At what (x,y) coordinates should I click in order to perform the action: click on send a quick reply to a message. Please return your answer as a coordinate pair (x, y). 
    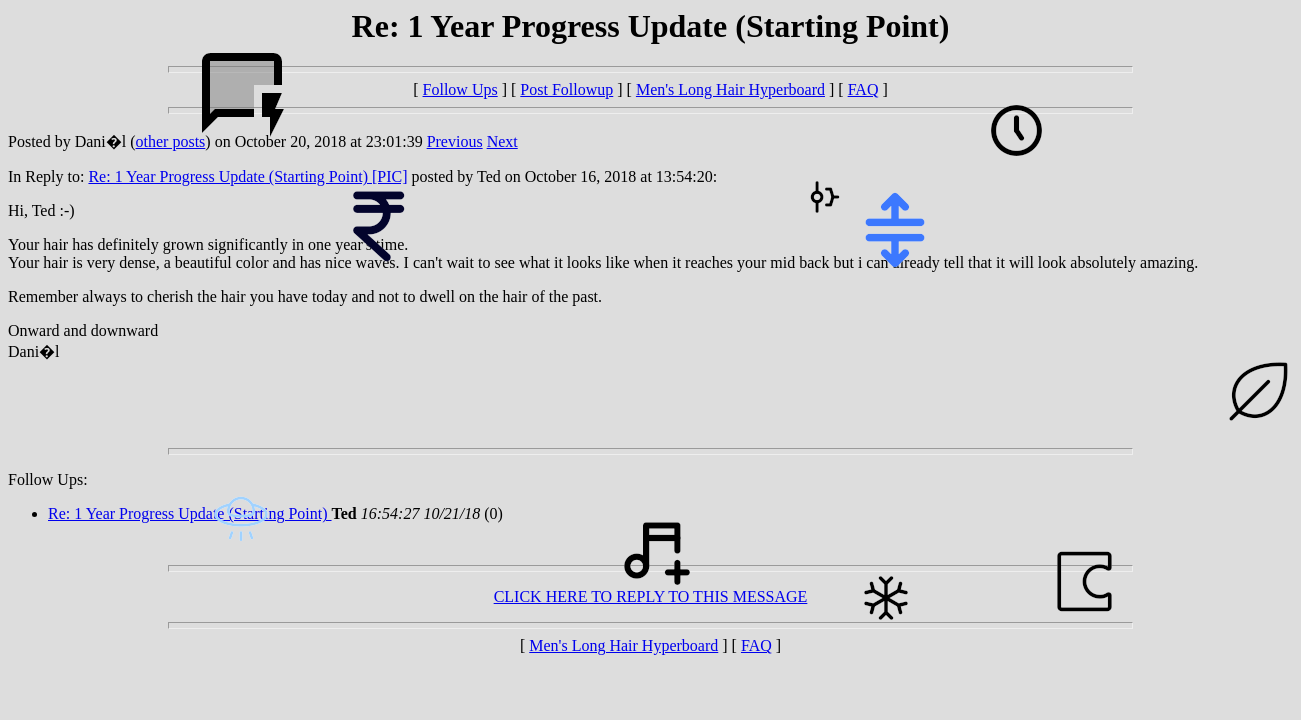
    Looking at the image, I should click on (242, 93).